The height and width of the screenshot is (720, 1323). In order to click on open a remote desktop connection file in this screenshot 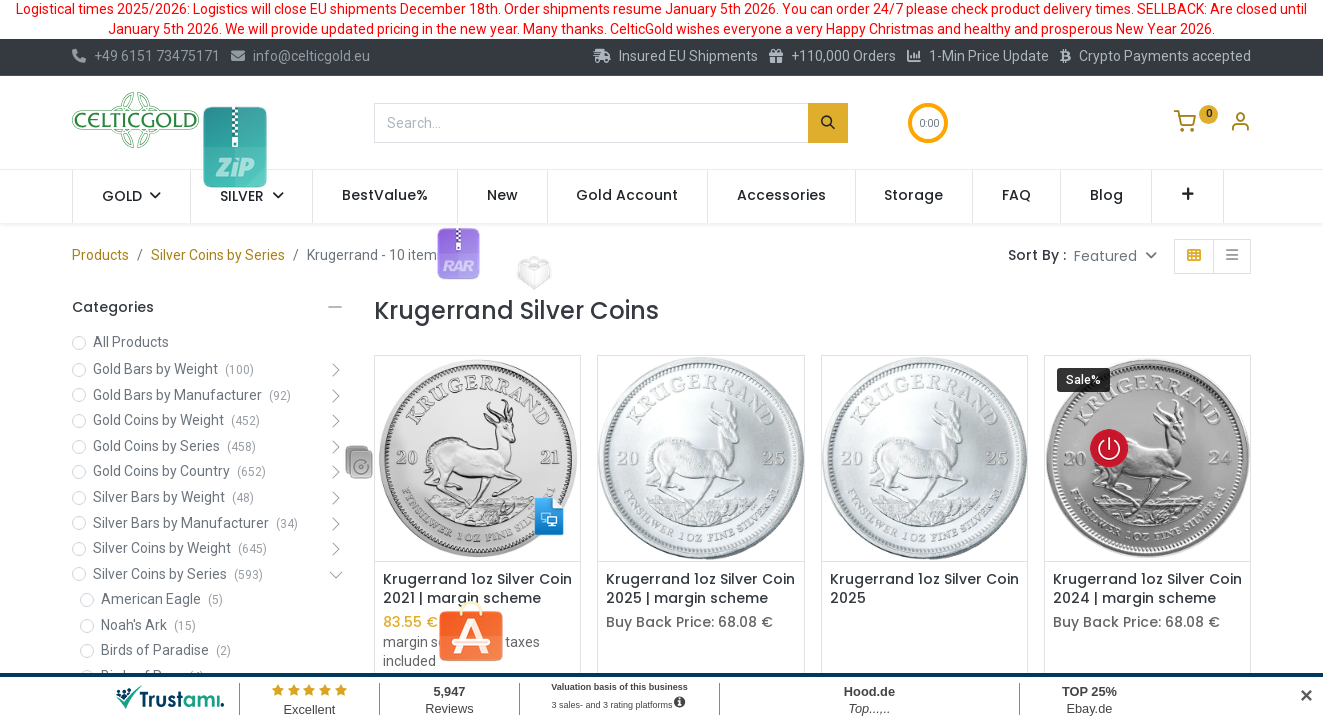, I will do `click(549, 517)`.